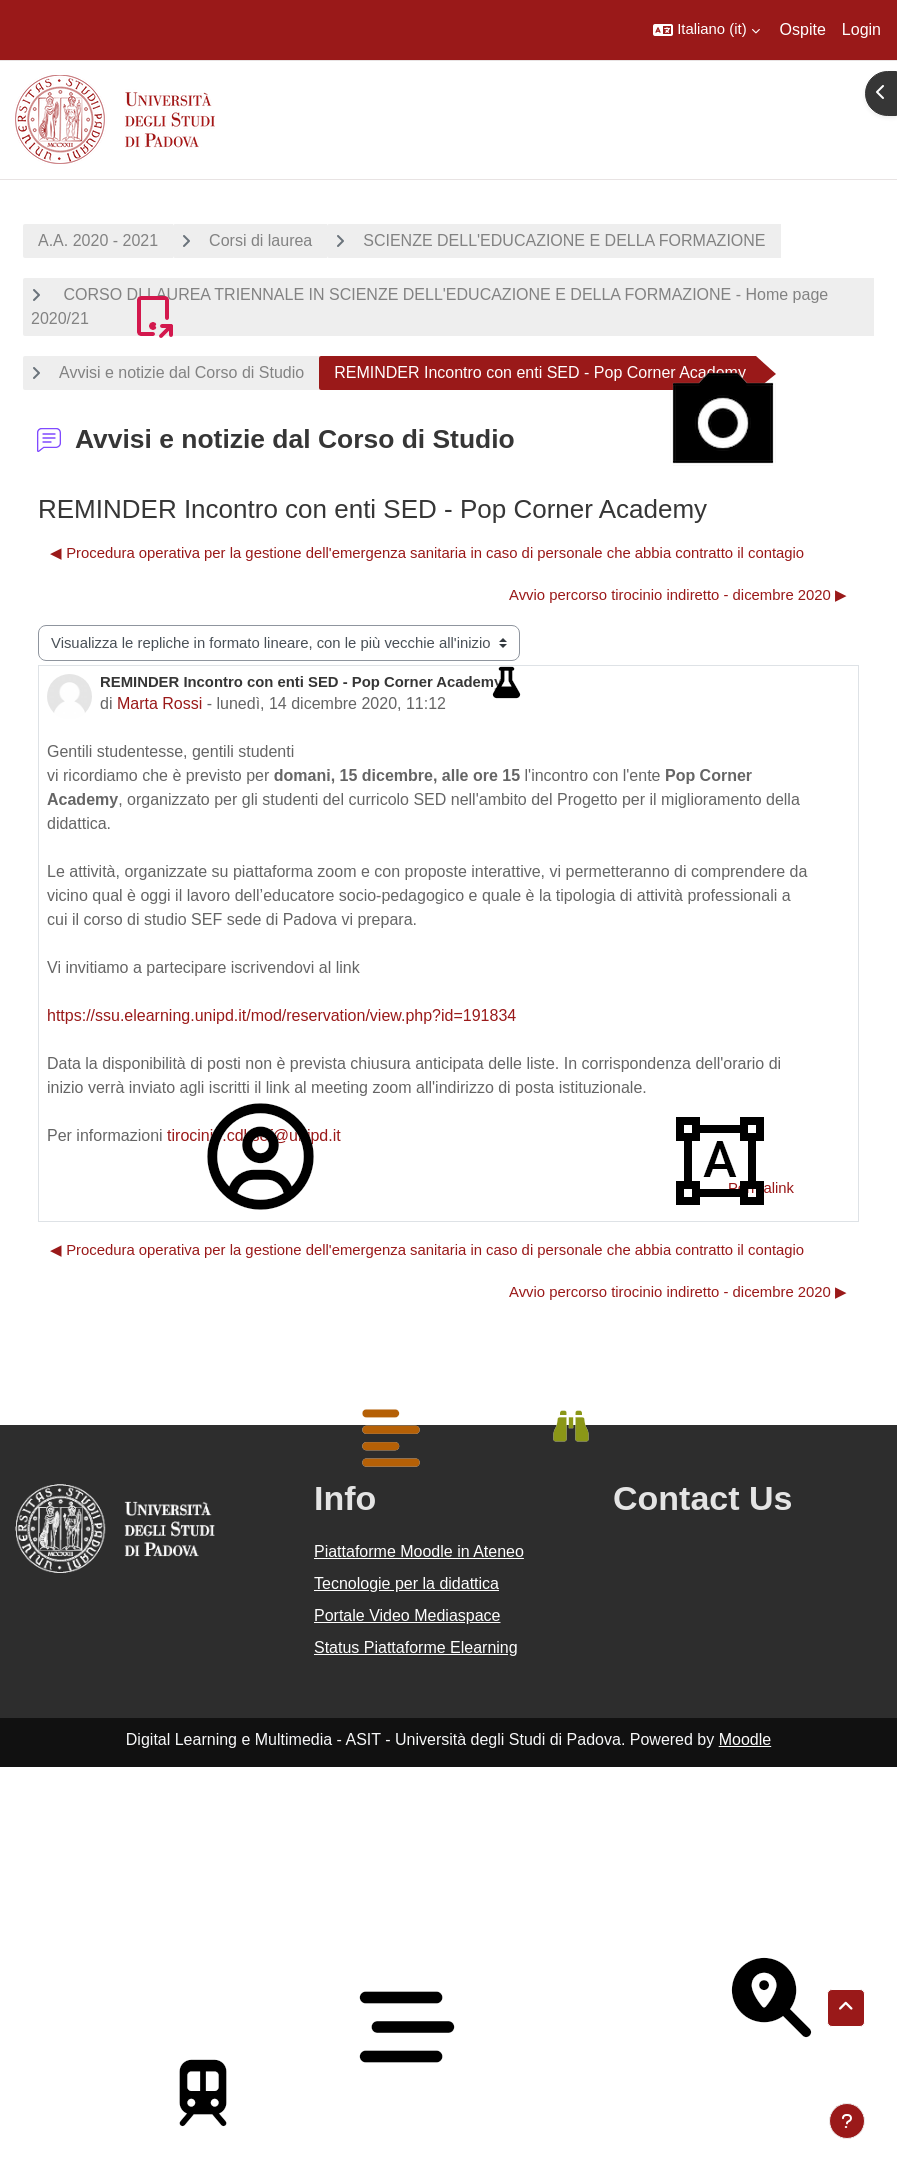 Image resolution: width=897 pixels, height=2171 pixels. I want to click on access subway or metro transit information, so click(203, 2091).